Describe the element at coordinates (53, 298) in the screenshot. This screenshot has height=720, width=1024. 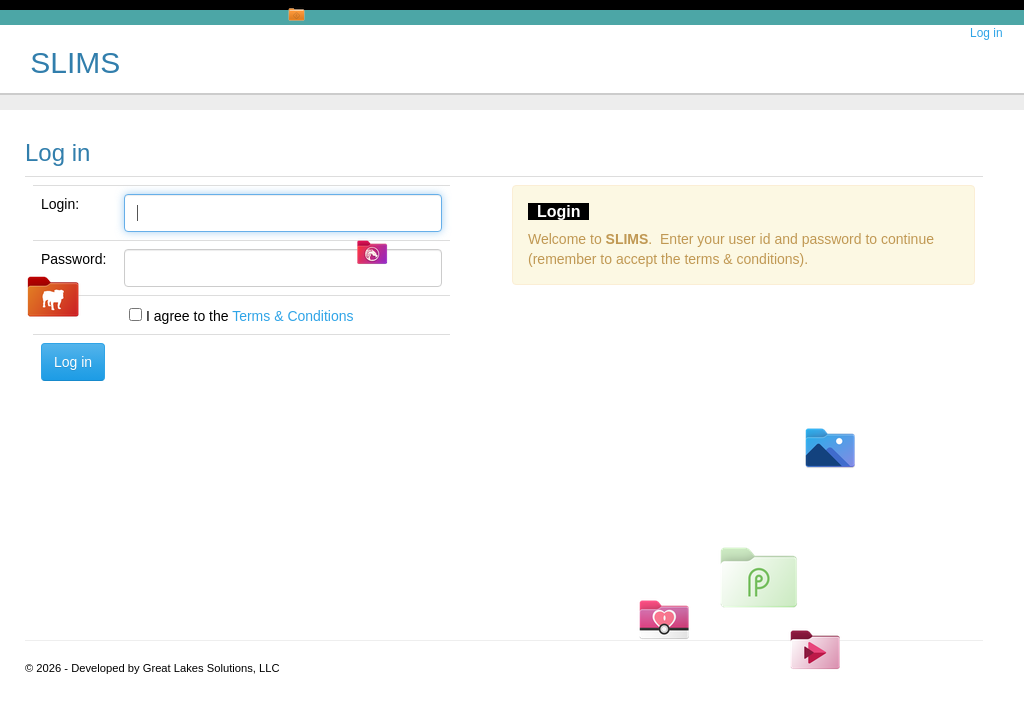
I see `open bullguard antivirus folder` at that location.